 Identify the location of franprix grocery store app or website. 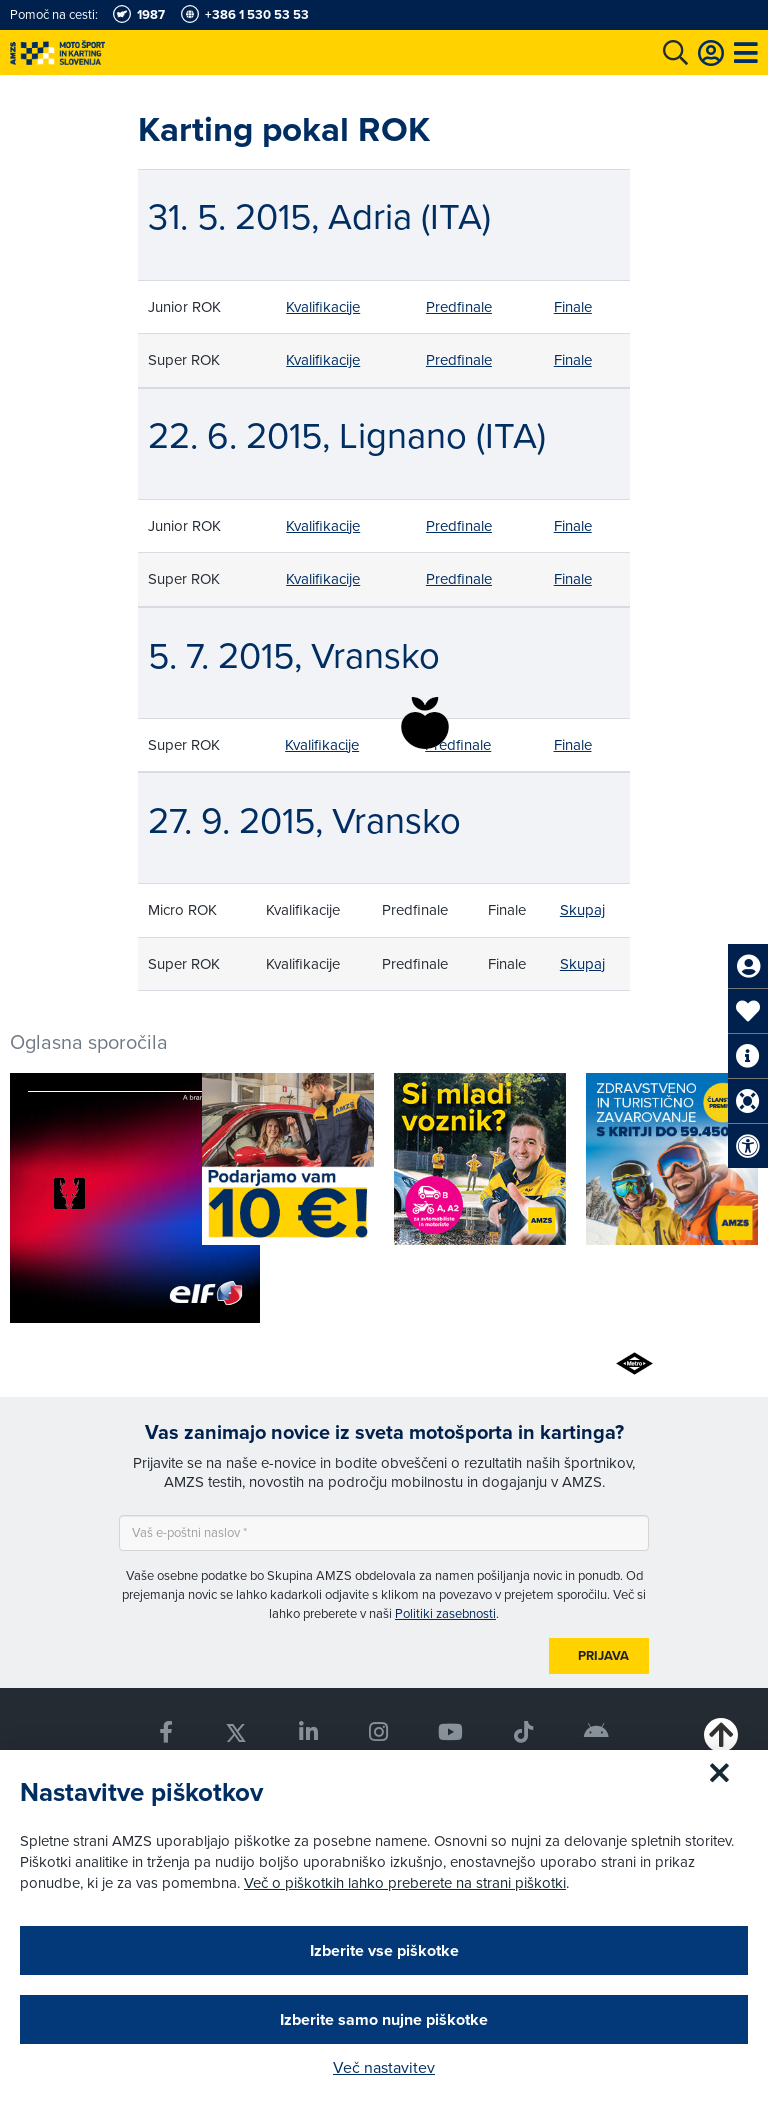
(425, 723).